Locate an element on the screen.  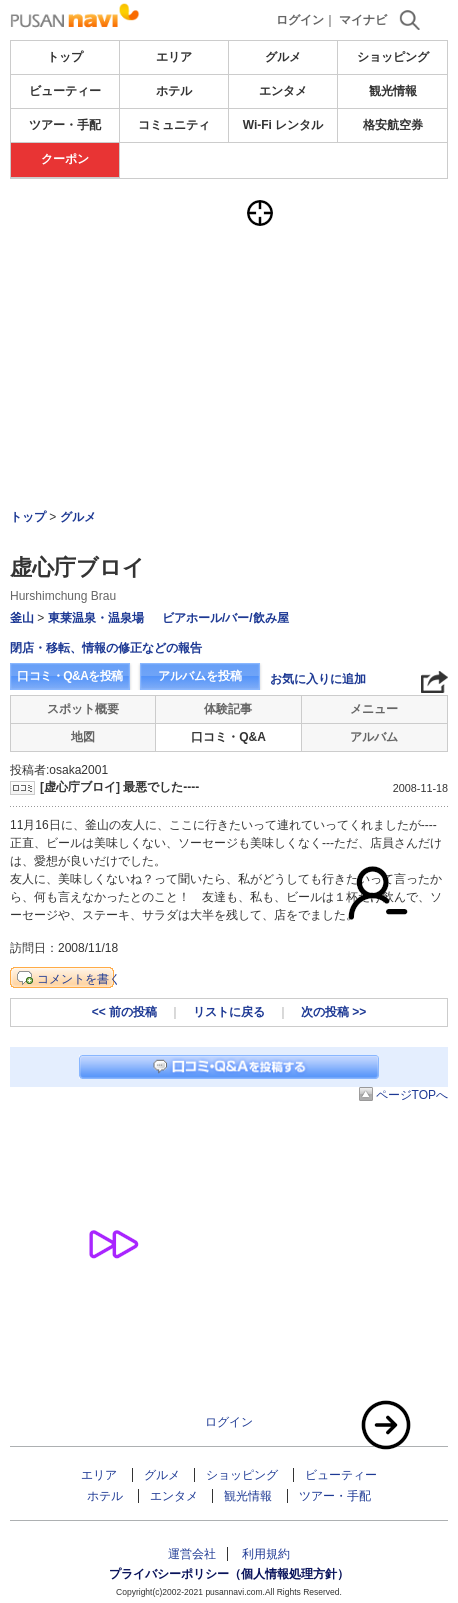
skip forward in media playback is located at coordinates (112, 1242).